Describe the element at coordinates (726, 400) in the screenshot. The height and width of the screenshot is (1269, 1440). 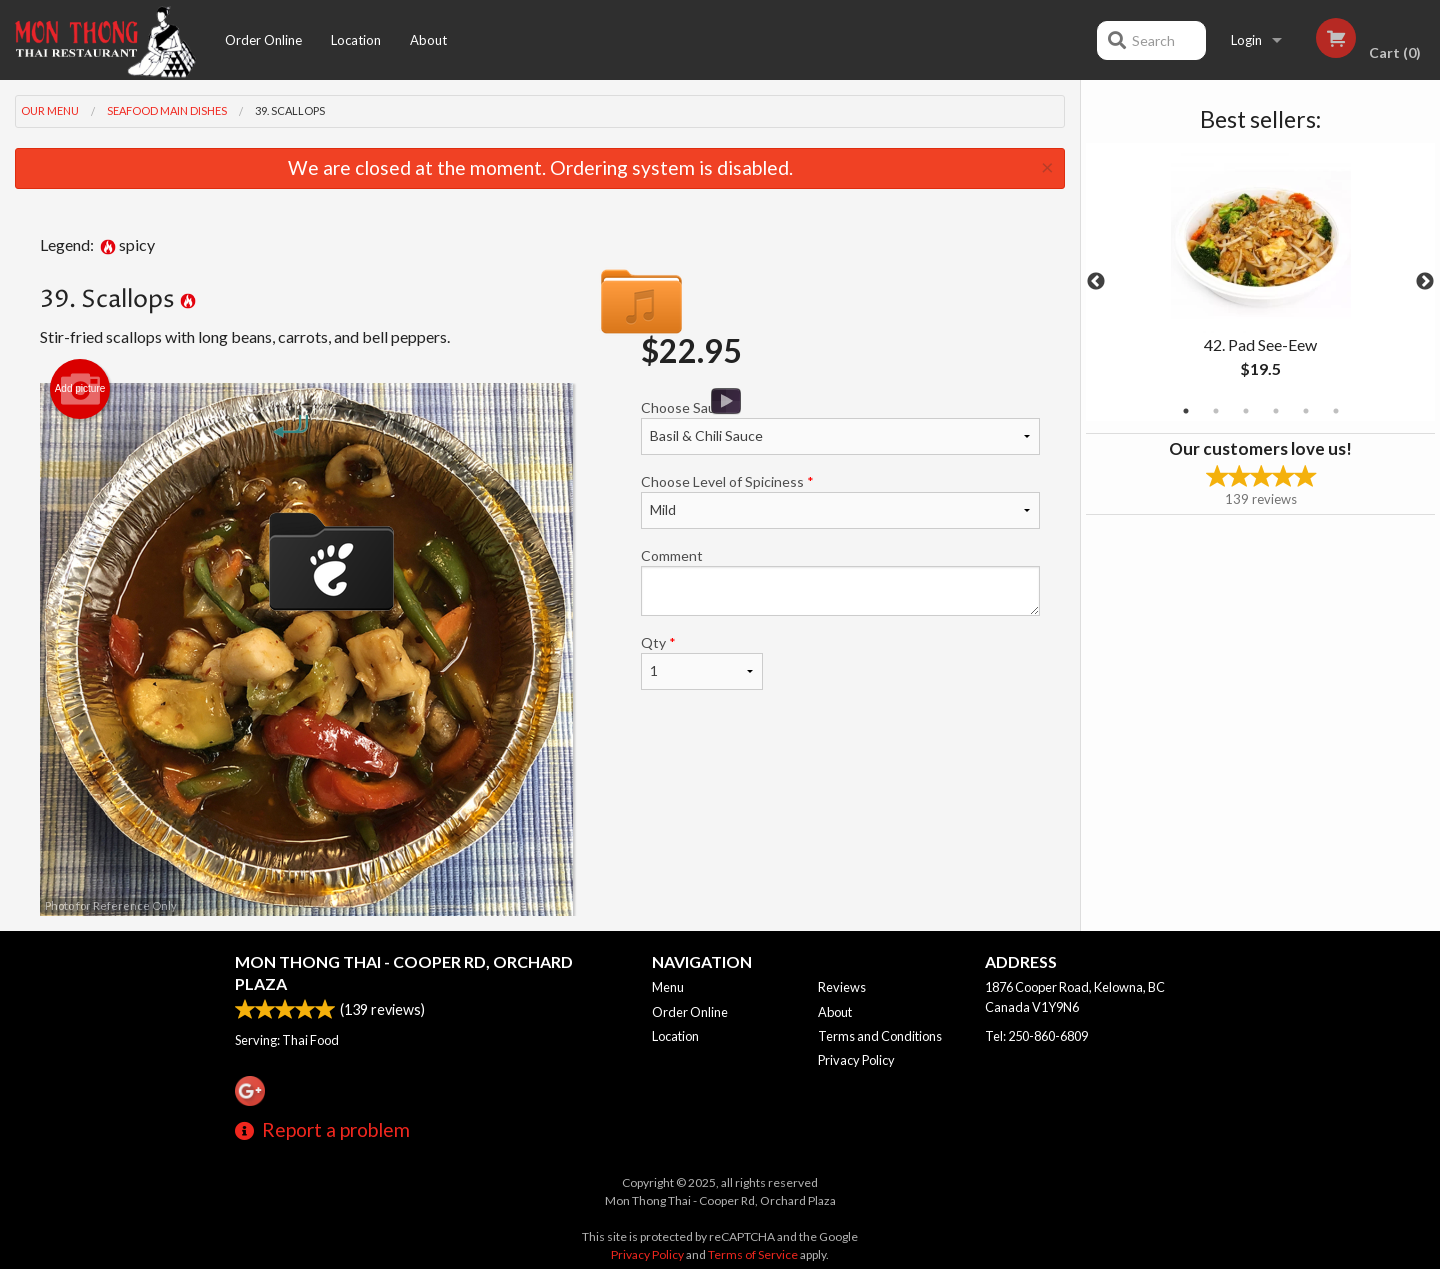
I see `video file type indicator` at that location.